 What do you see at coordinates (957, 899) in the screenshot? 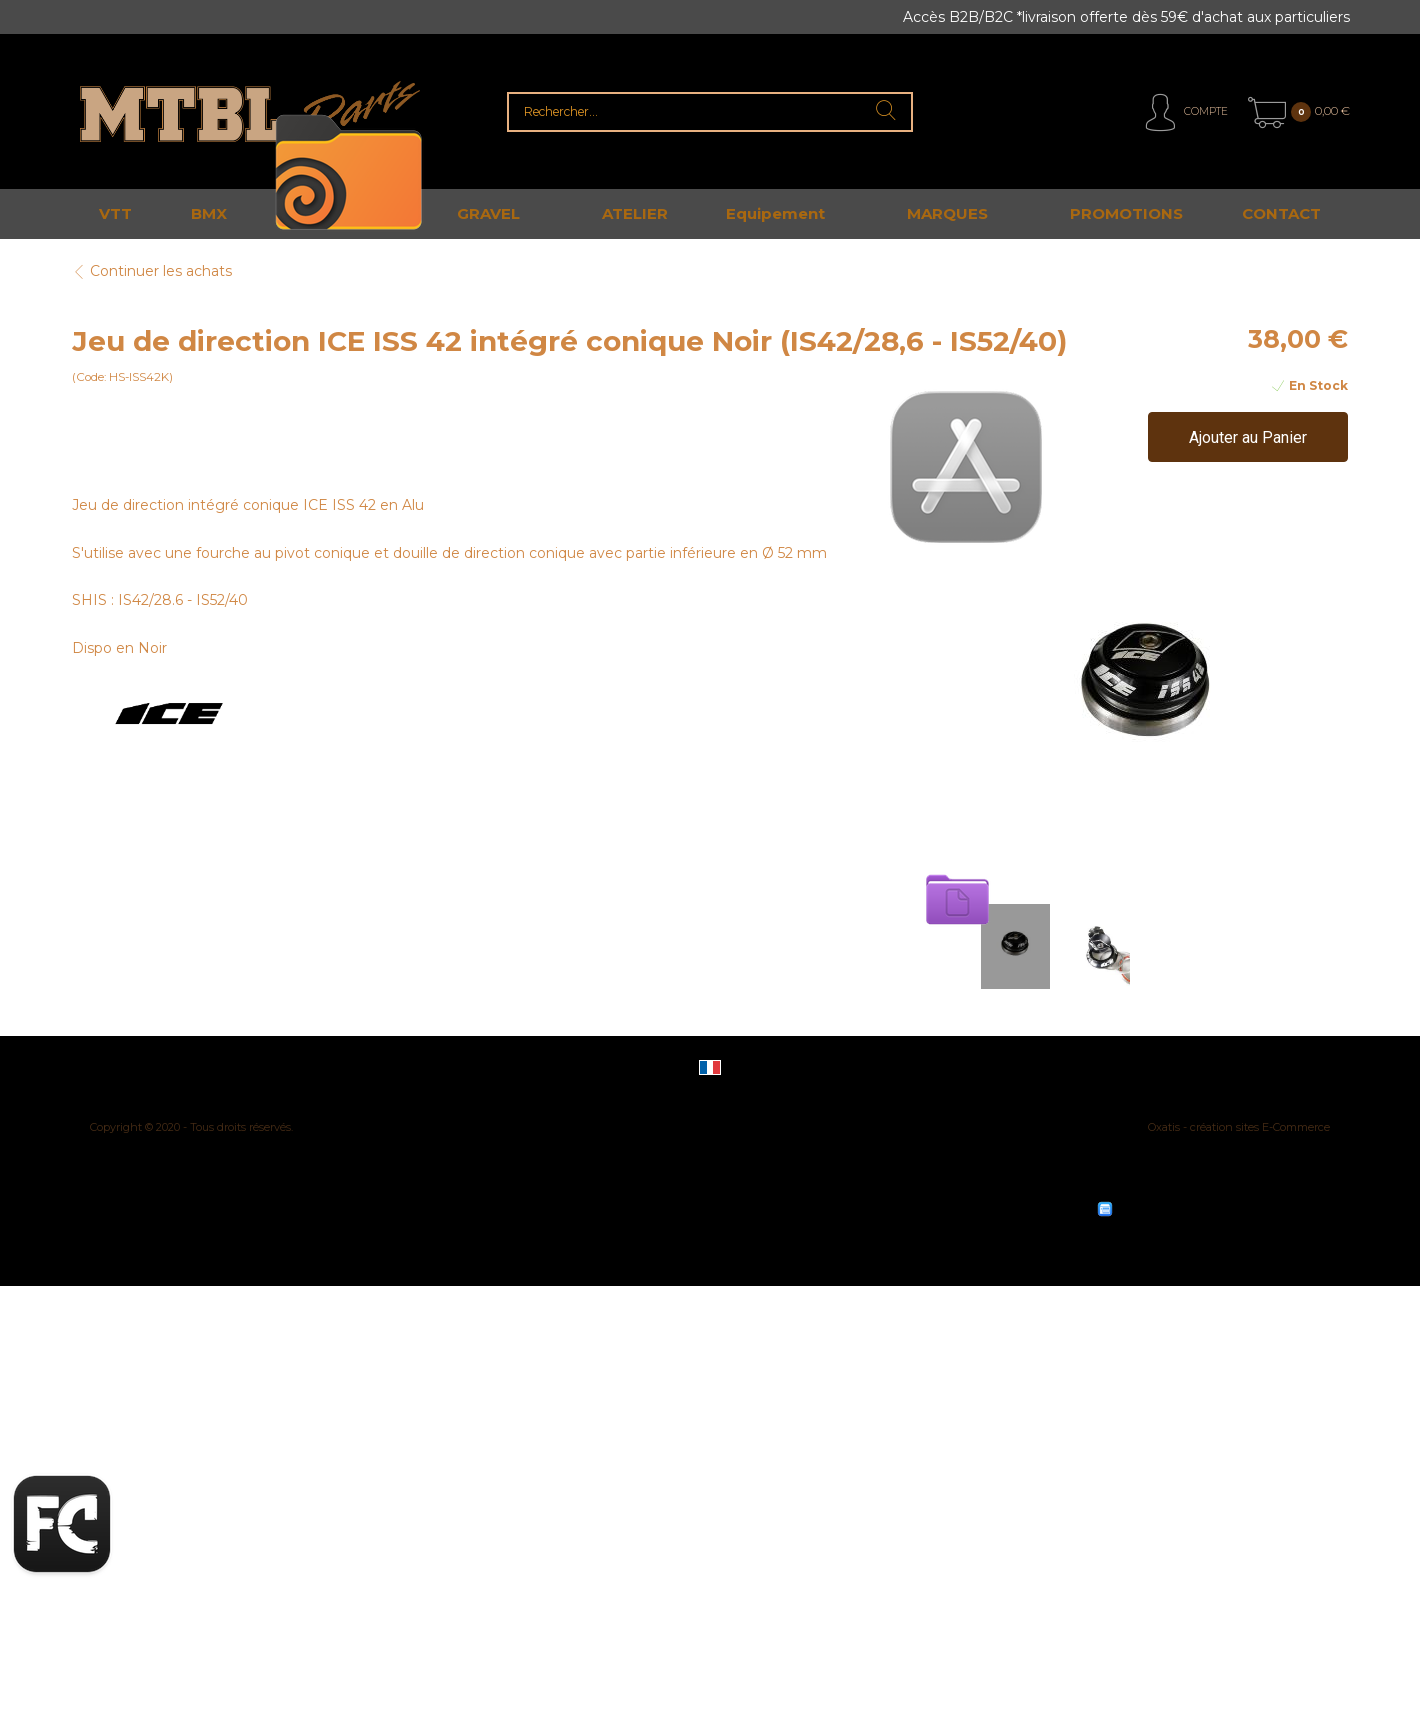
I see `open your documents folder` at bounding box center [957, 899].